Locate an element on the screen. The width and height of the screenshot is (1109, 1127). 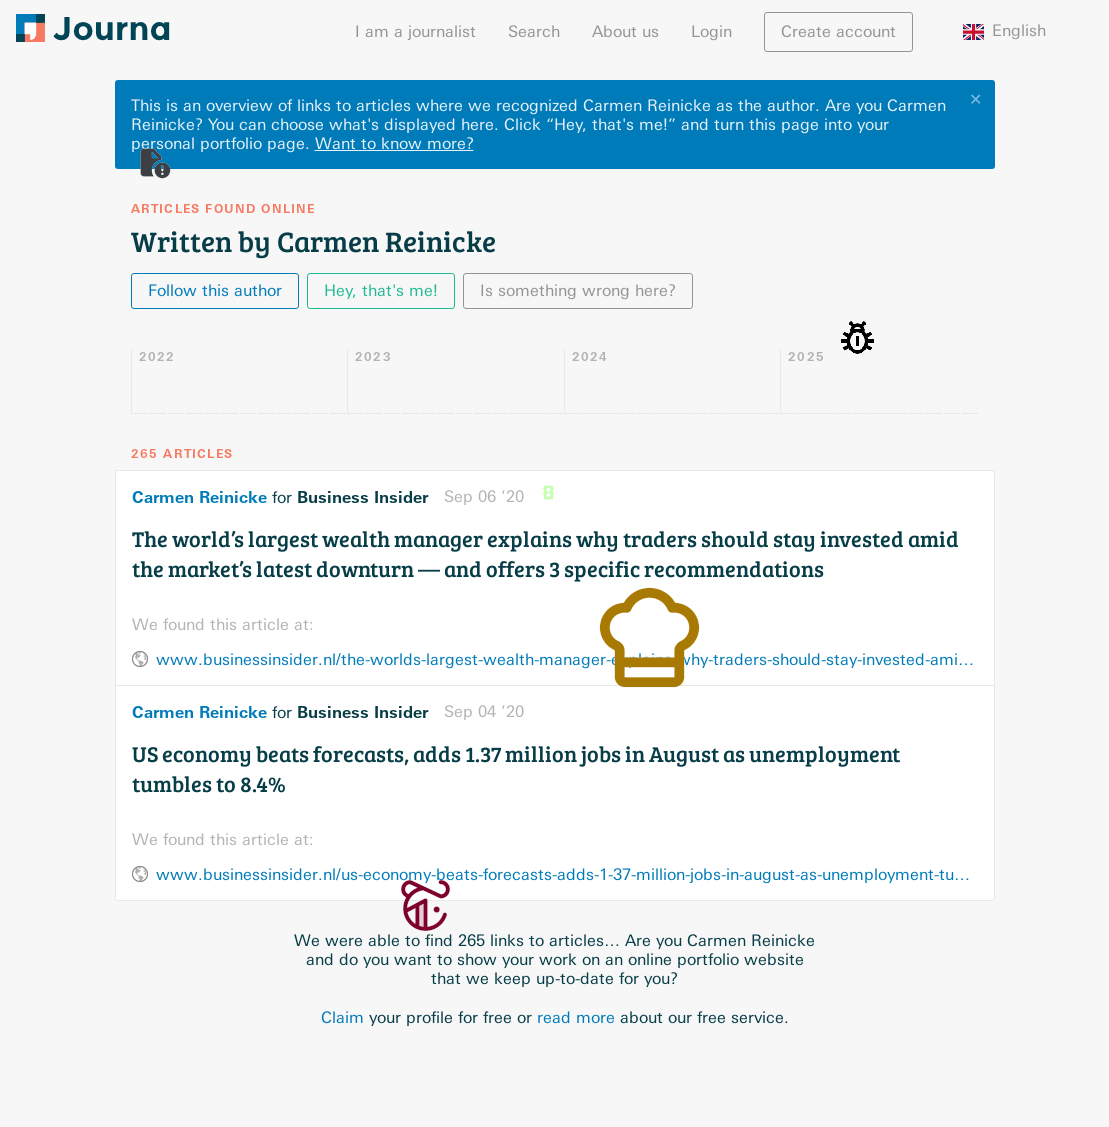
browse recipes or cooking content is located at coordinates (649, 637).